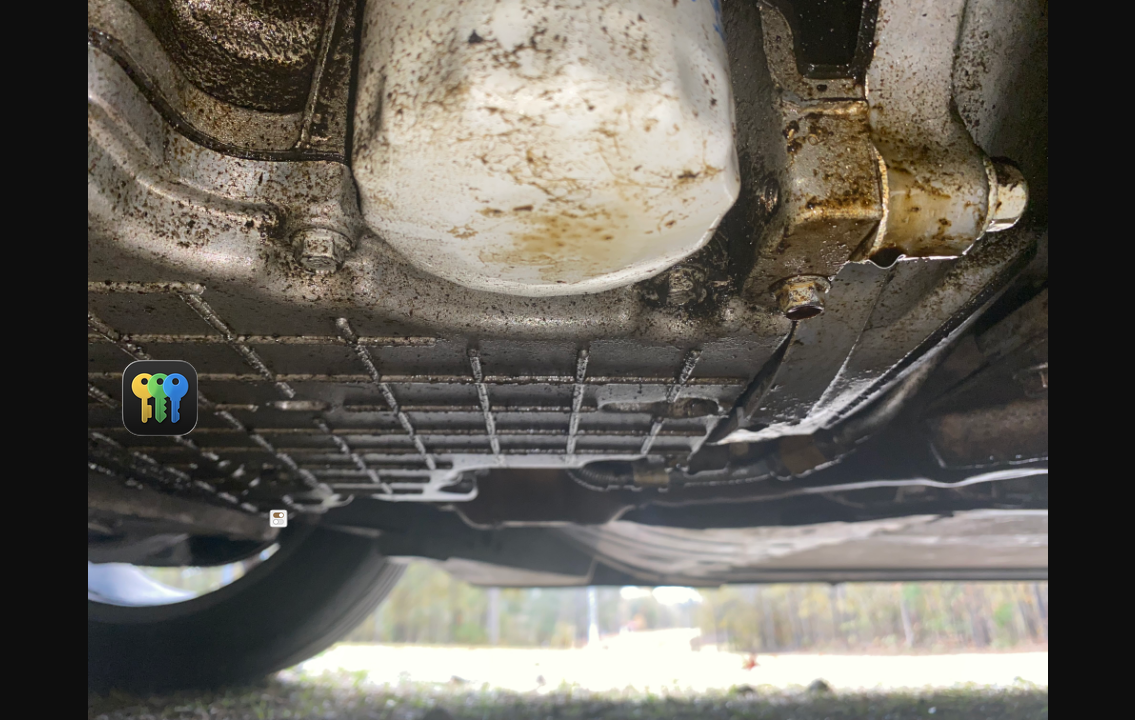 The image size is (1135, 720). Describe the element at coordinates (160, 398) in the screenshot. I see `open the passwords app` at that location.